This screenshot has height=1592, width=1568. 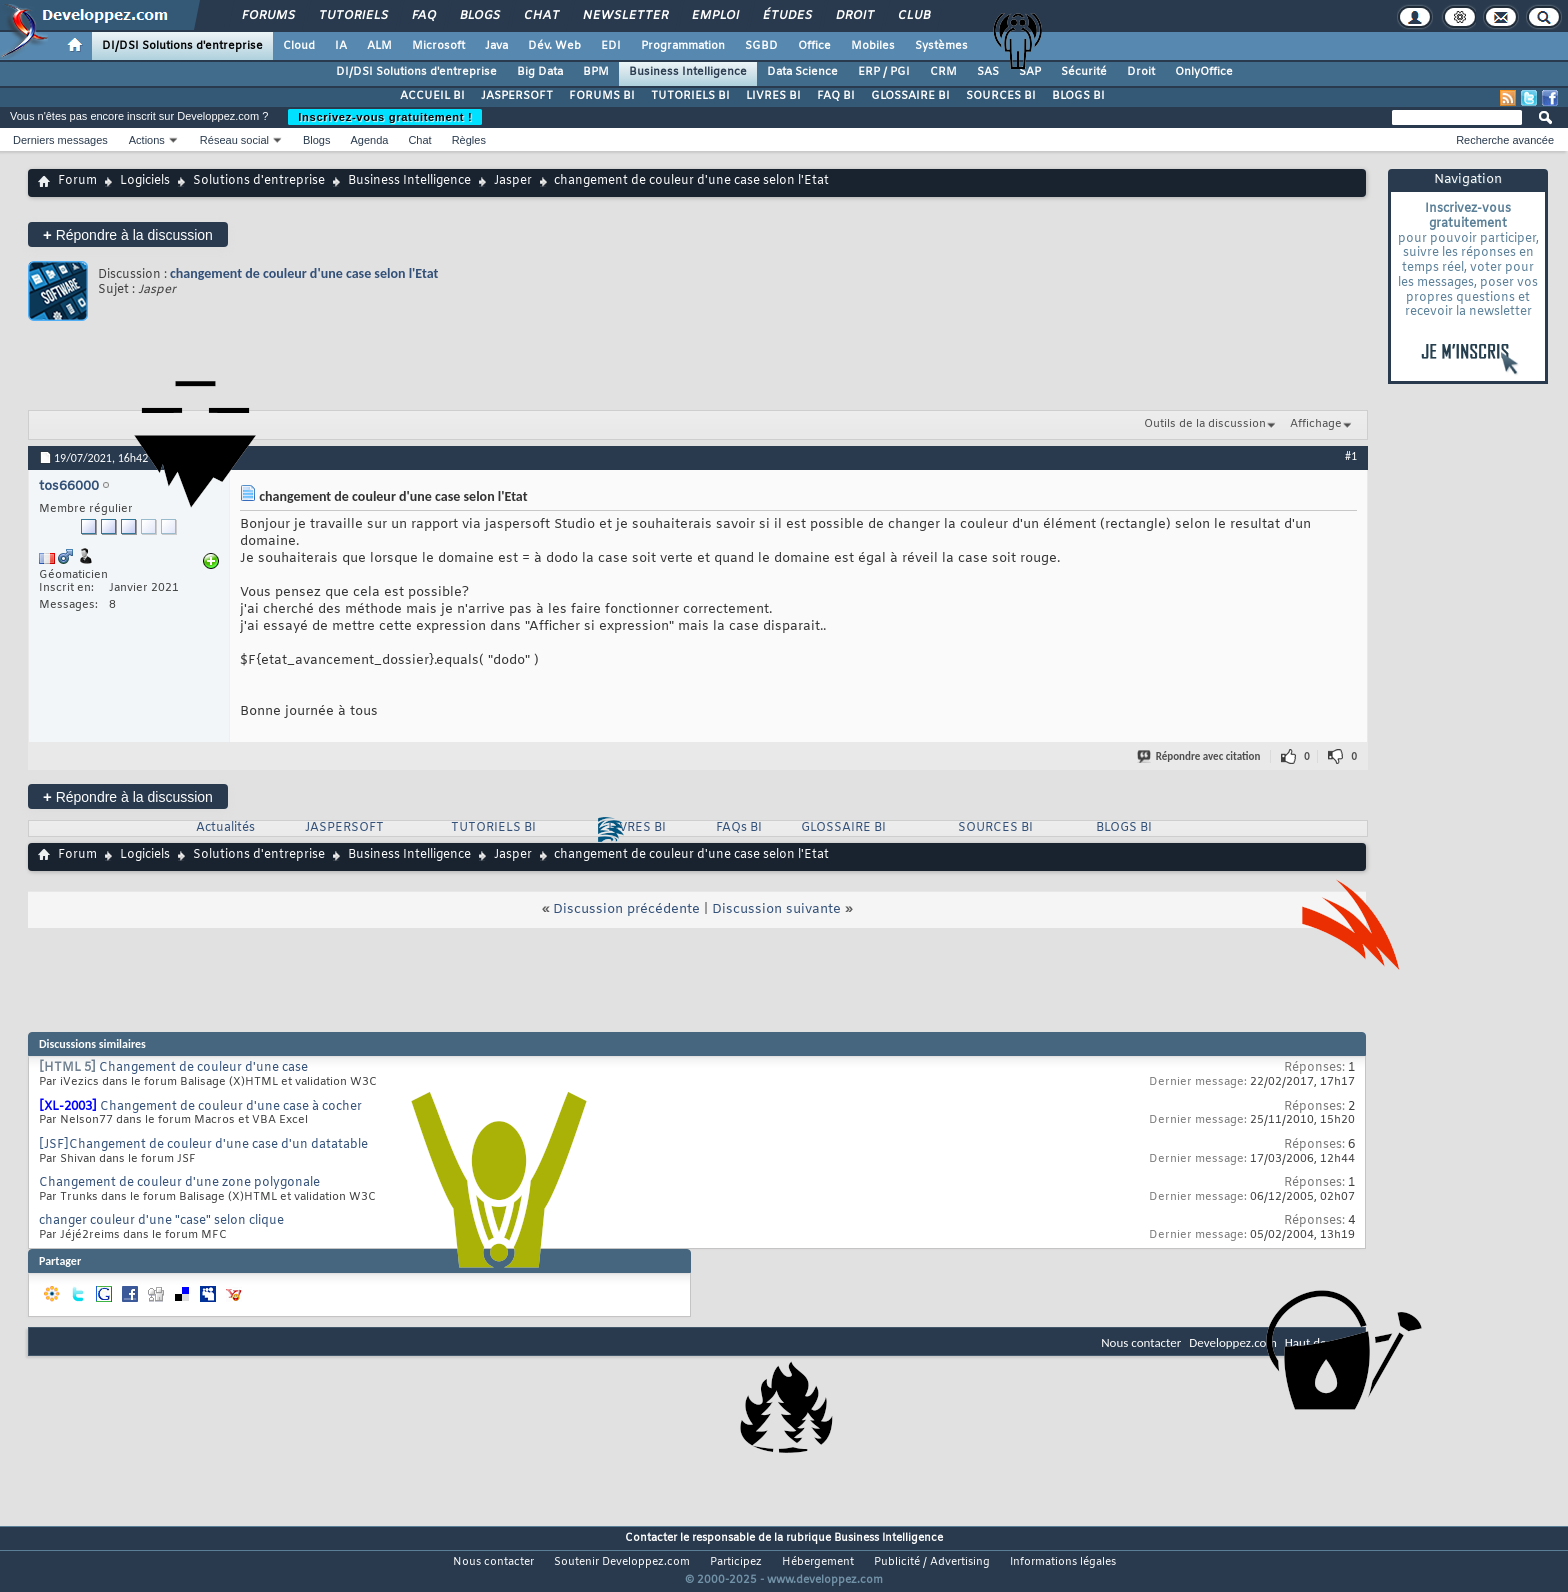 What do you see at coordinates (786, 1407) in the screenshot?
I see `indicates wildfire or forest fire event` at bounding box center [786, 1407].